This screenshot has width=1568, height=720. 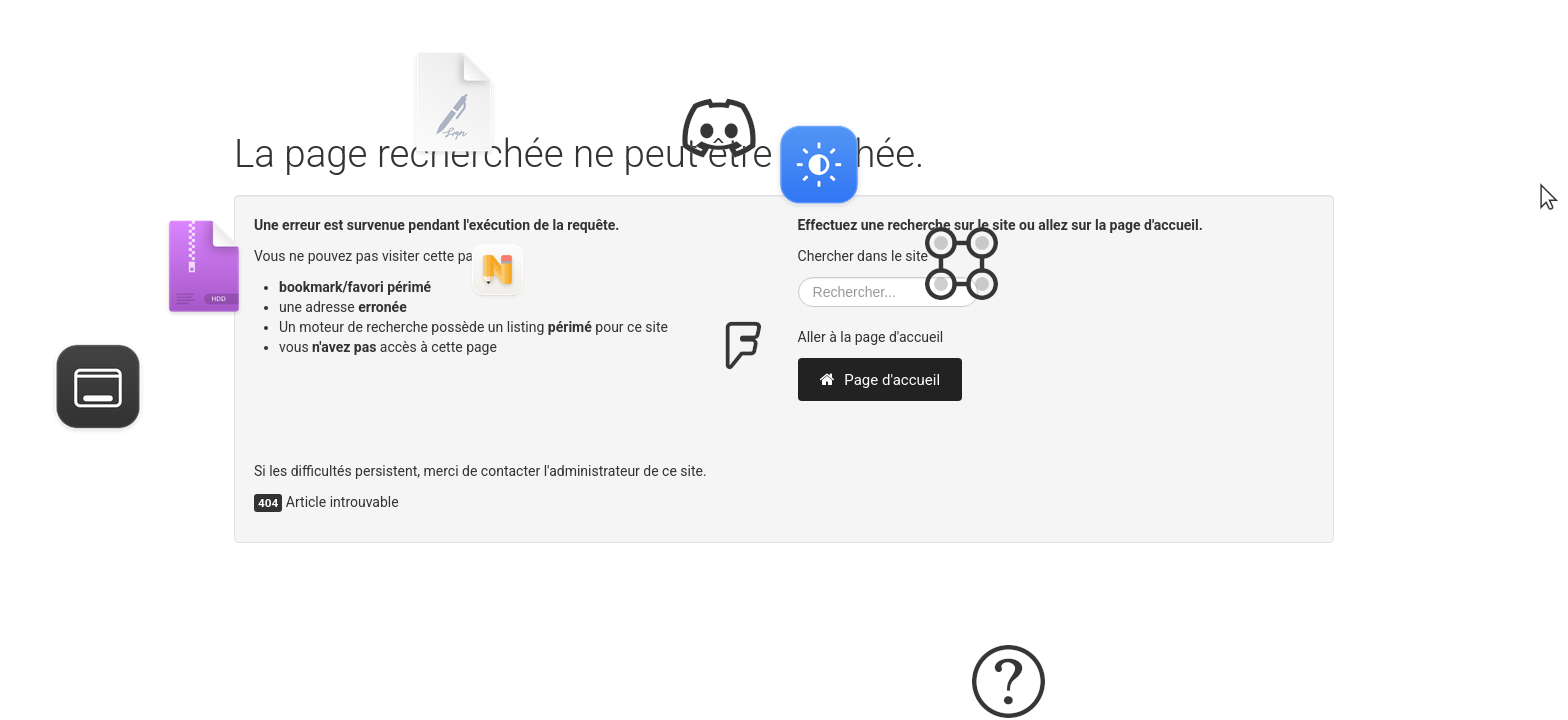 I want to click on open the Notable note-taking app, so click(x=497, y=269).